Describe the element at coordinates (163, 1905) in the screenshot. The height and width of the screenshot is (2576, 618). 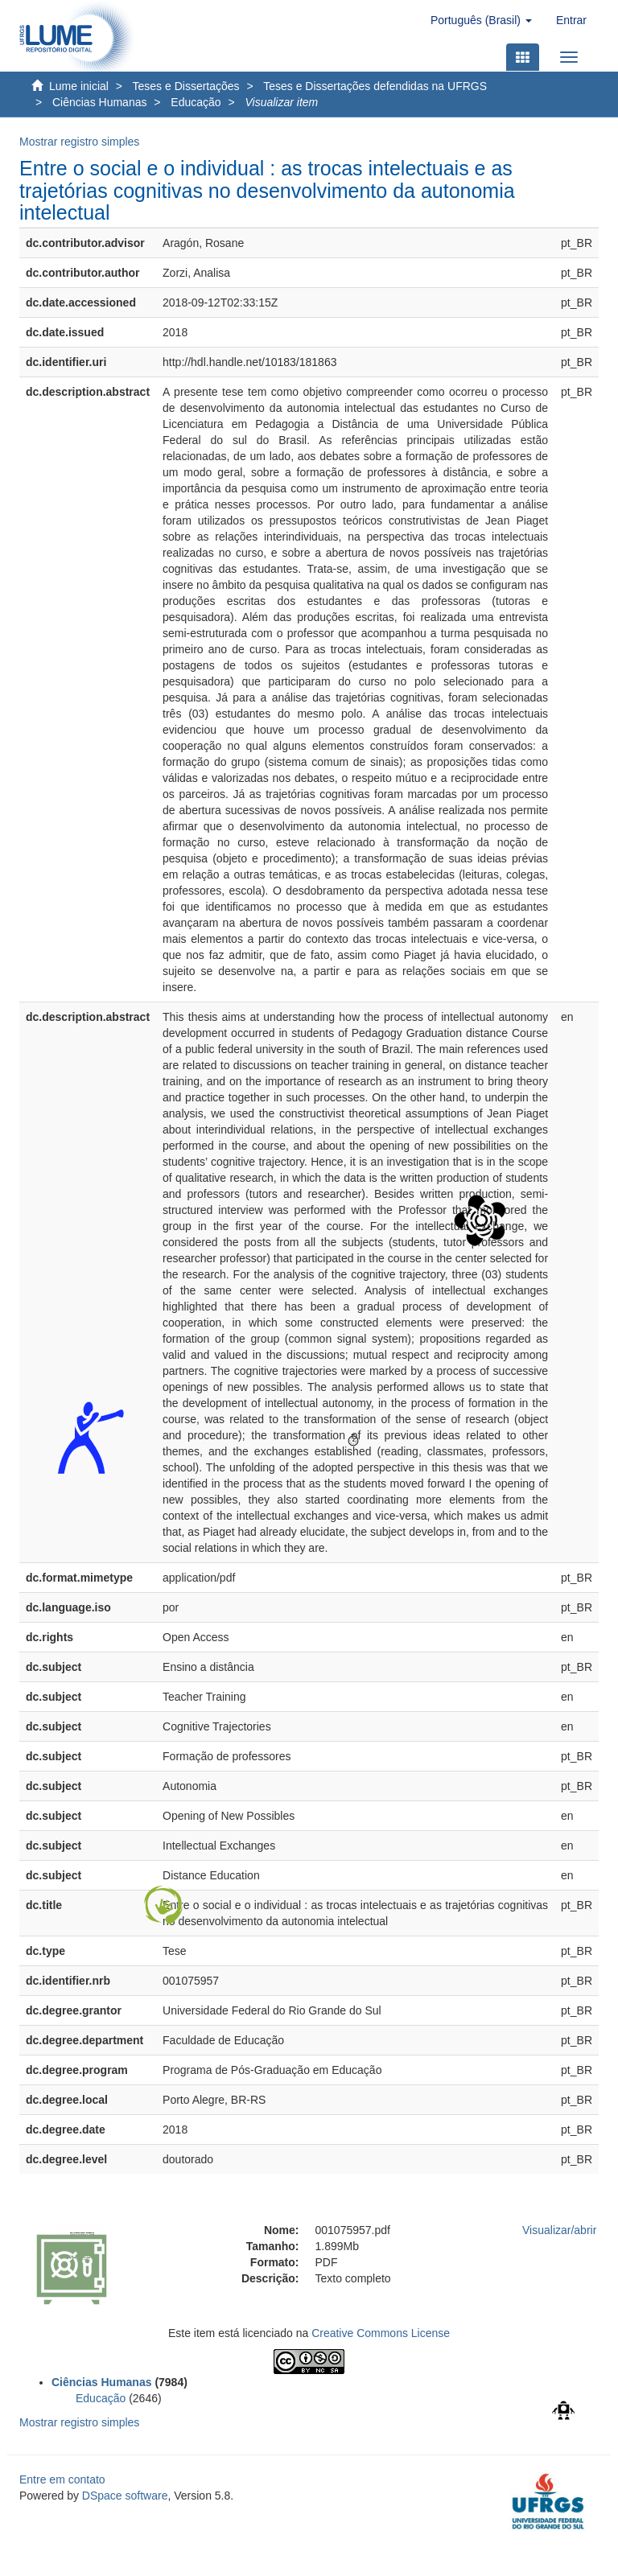
I see `activate a magic ability or spell` at that location.